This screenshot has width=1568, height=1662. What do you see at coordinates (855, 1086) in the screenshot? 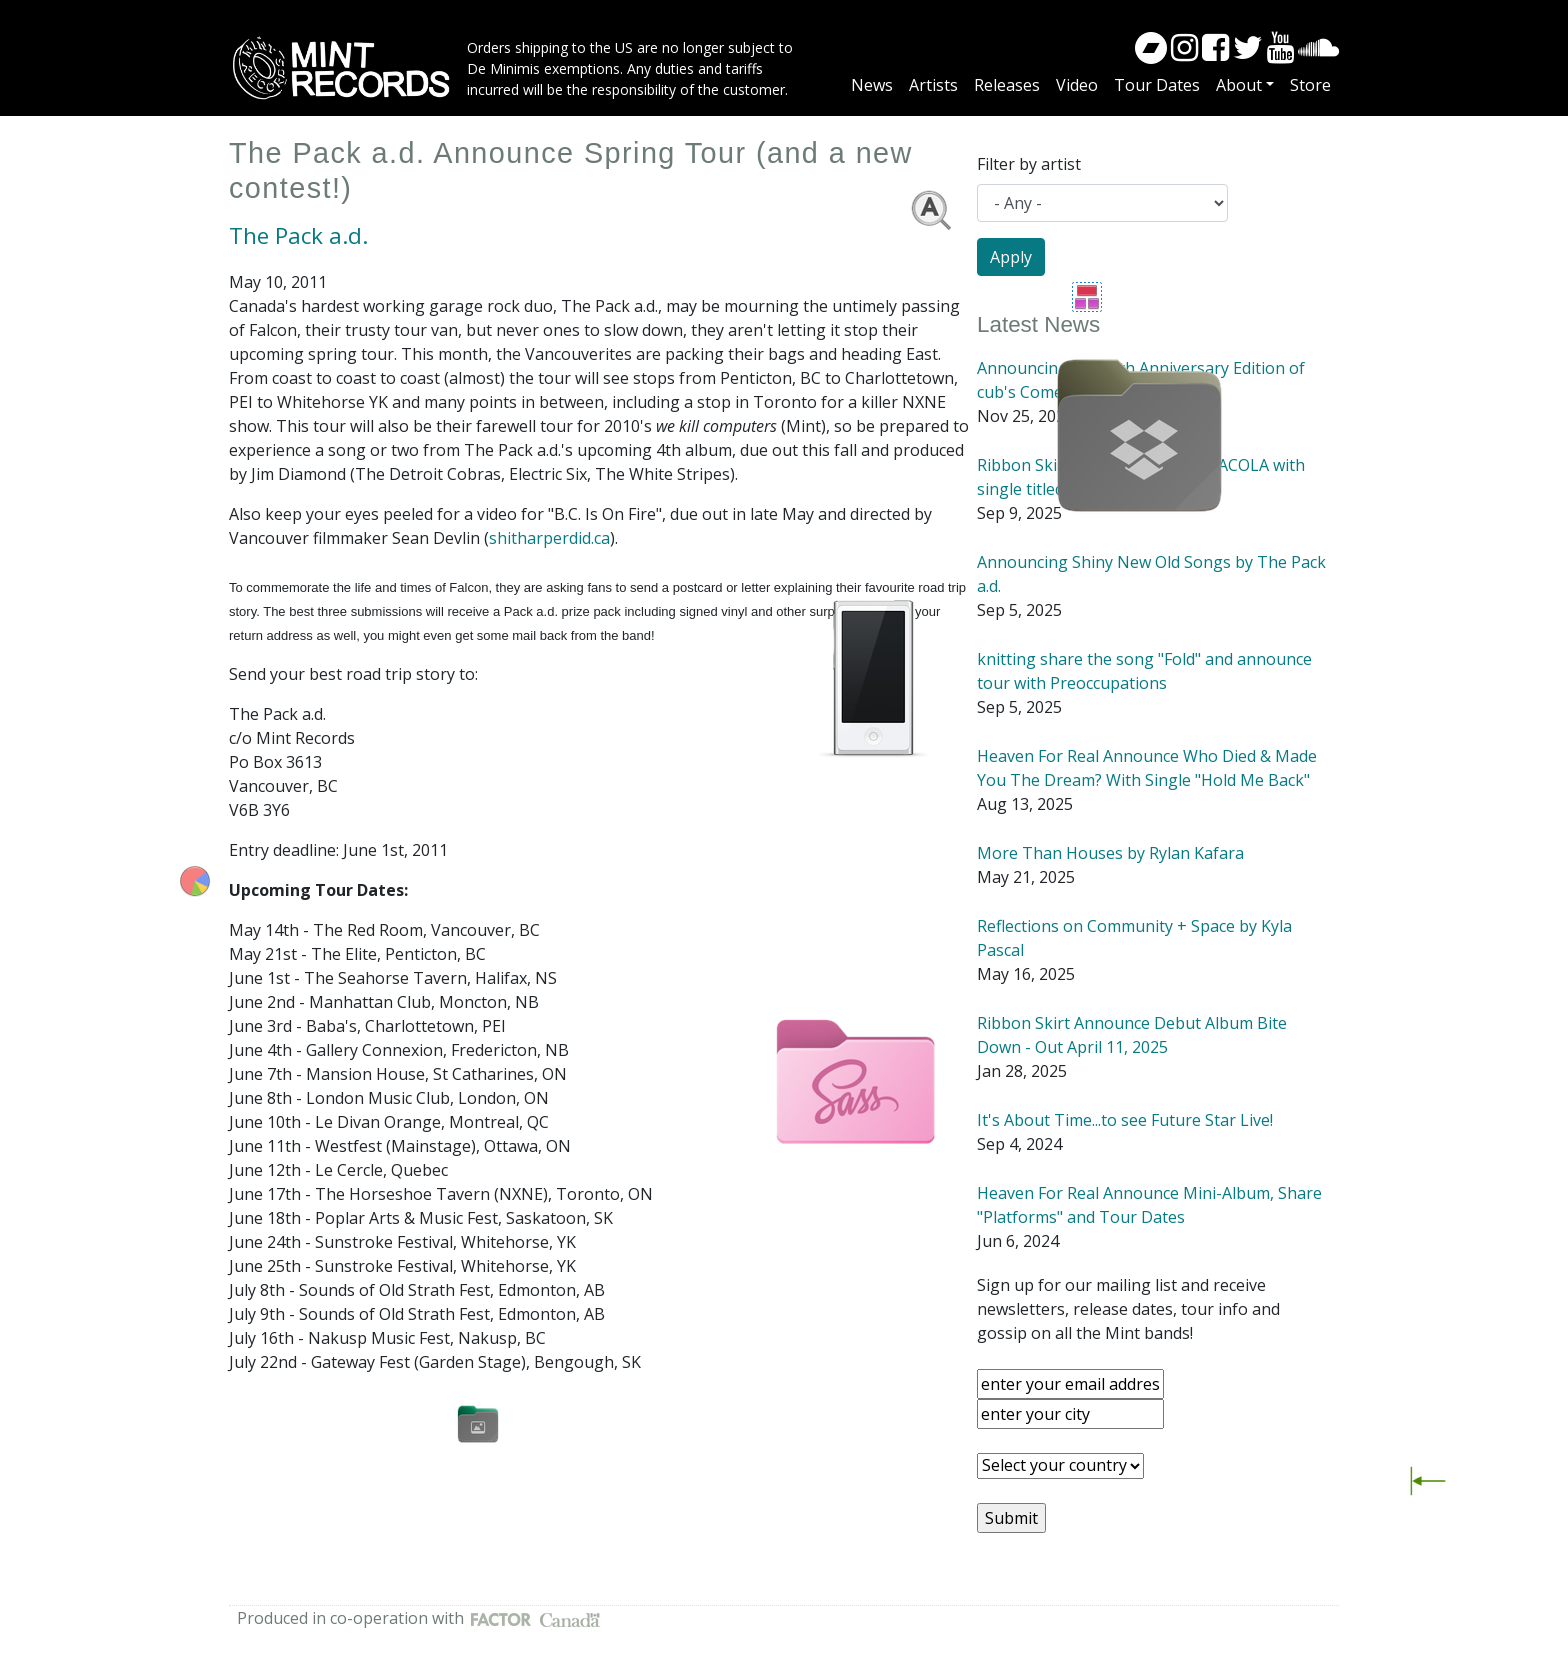
I see `folder containing sass stylesheet files` at bounding box center [855, 1086].